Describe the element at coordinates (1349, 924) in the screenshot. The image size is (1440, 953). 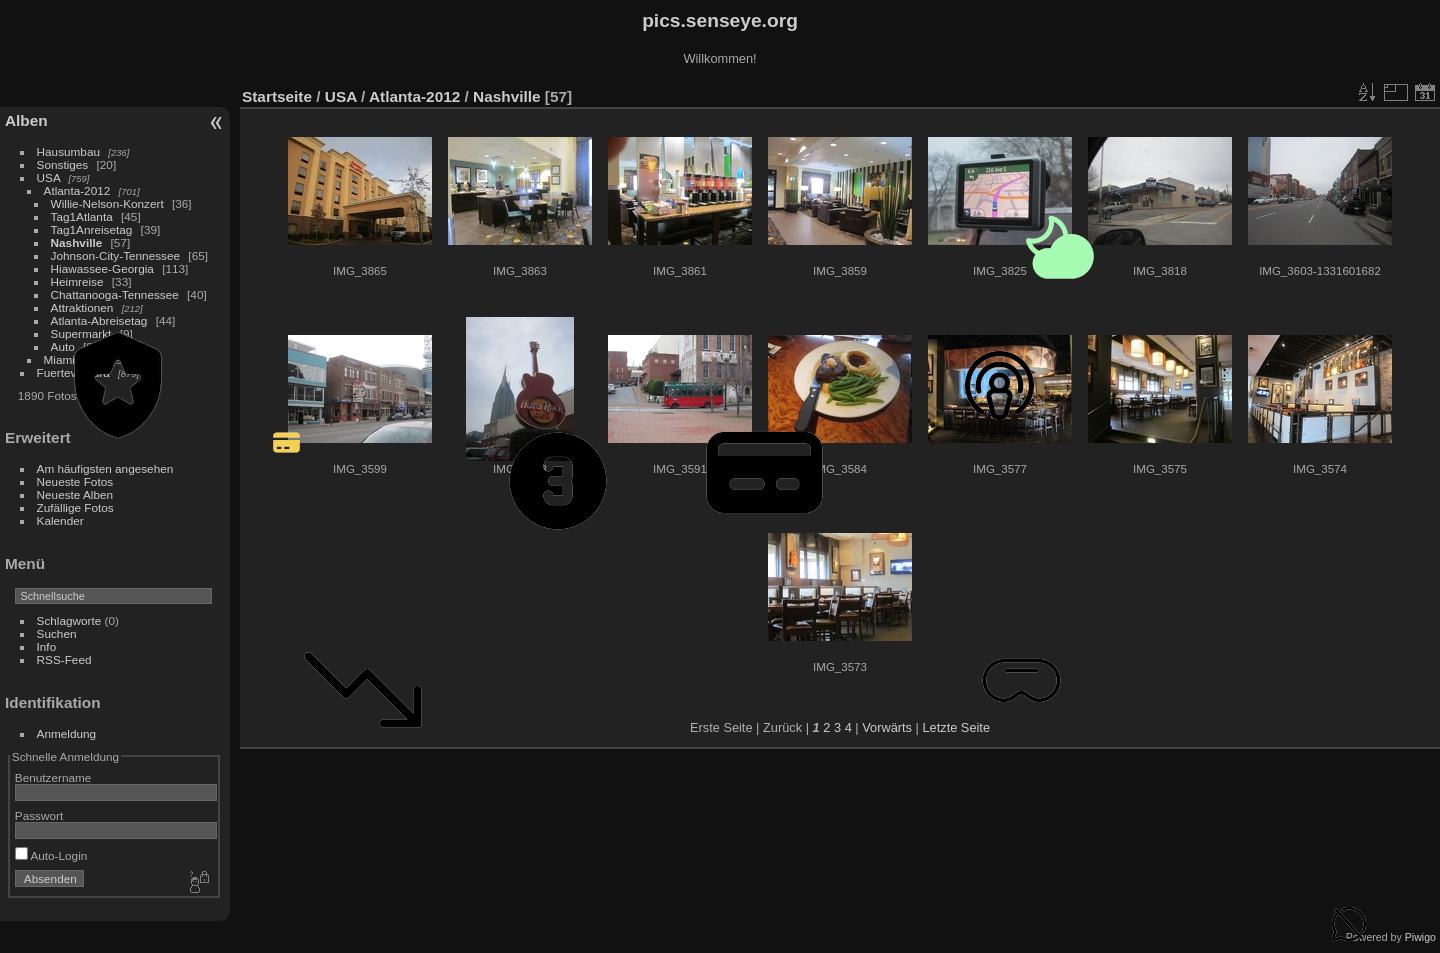
I see `mute or disable chat notifications` at that location.